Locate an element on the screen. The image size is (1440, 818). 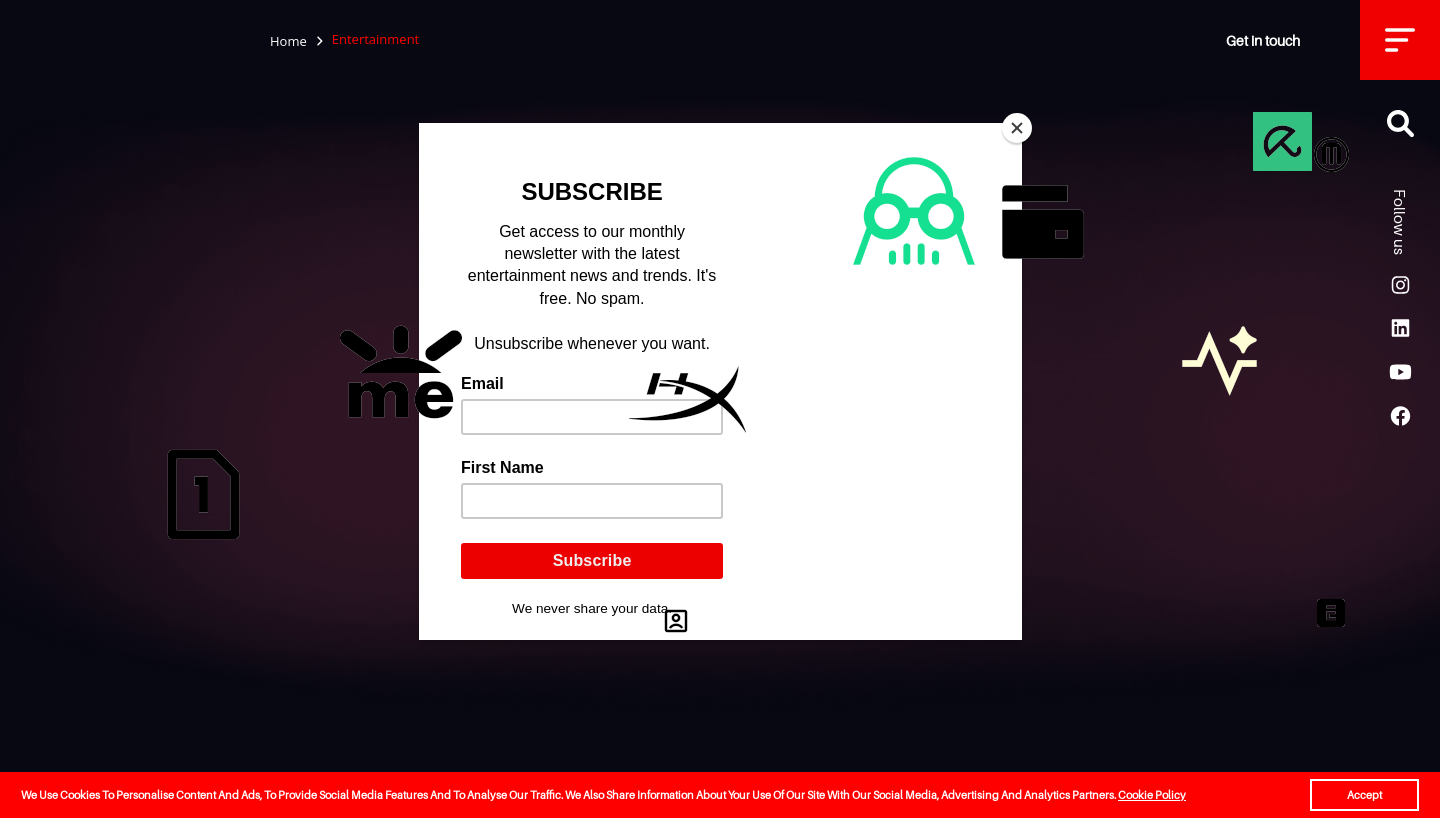
indicates primary SIM card slot (SIM 1) is located at coordinates (203, 494).